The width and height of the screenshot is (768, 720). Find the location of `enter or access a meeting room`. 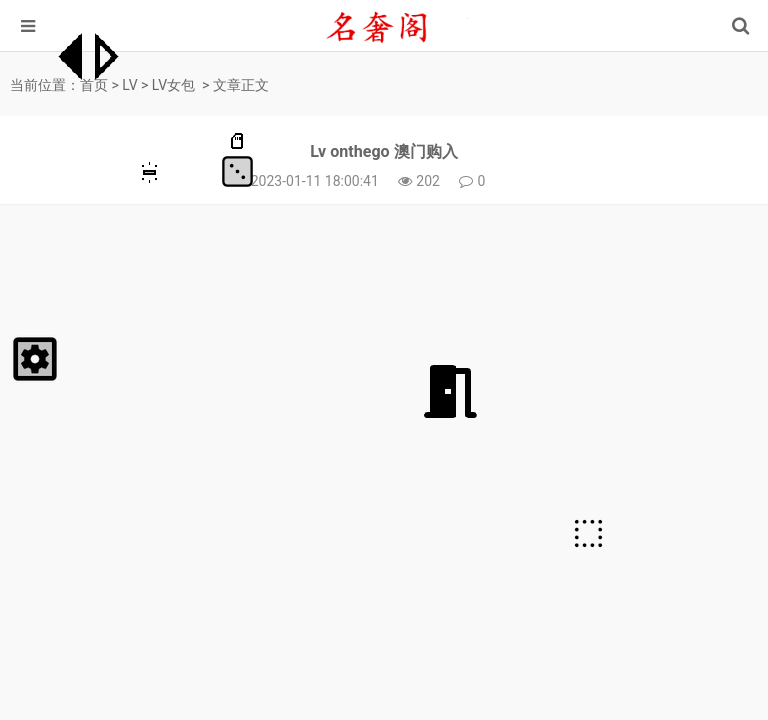

enter or access a meeting room is located at coordinates (450, 391).